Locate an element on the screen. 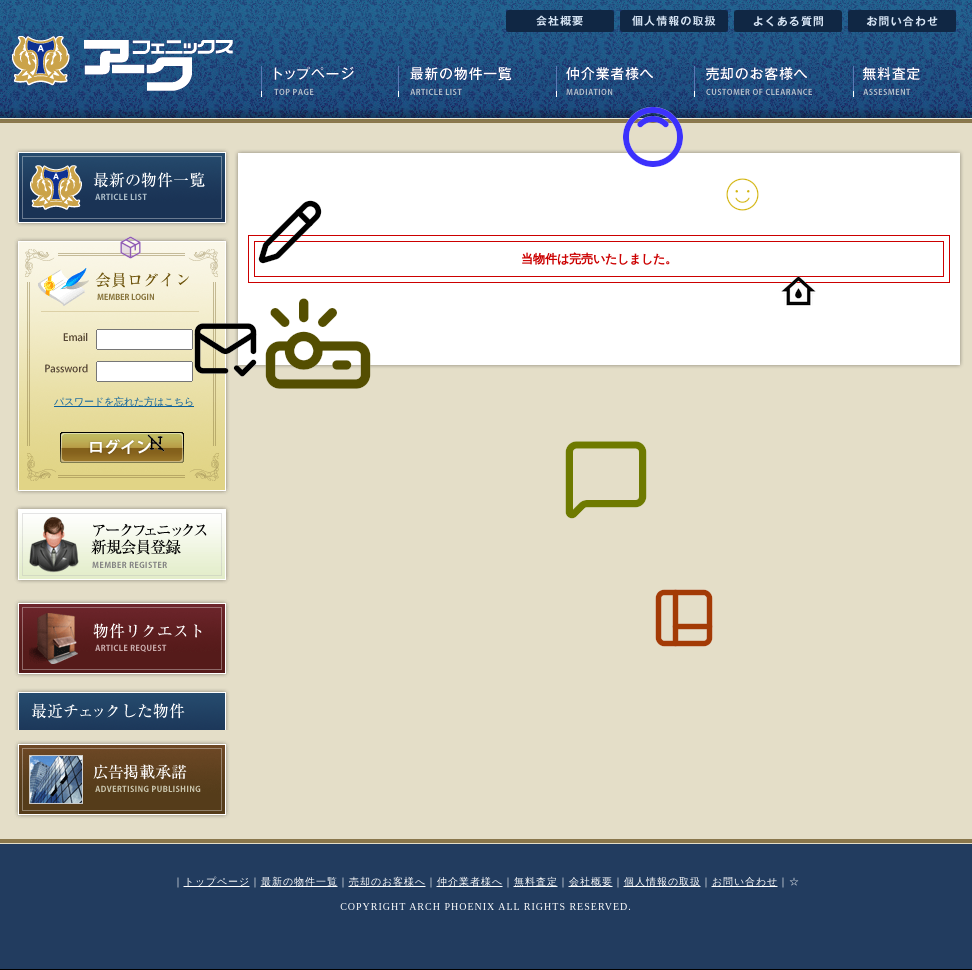 Image resolution: width=972 pixels, height=970 pixels. switch to left-bottom panel layout is located at coordinates (684, 618).